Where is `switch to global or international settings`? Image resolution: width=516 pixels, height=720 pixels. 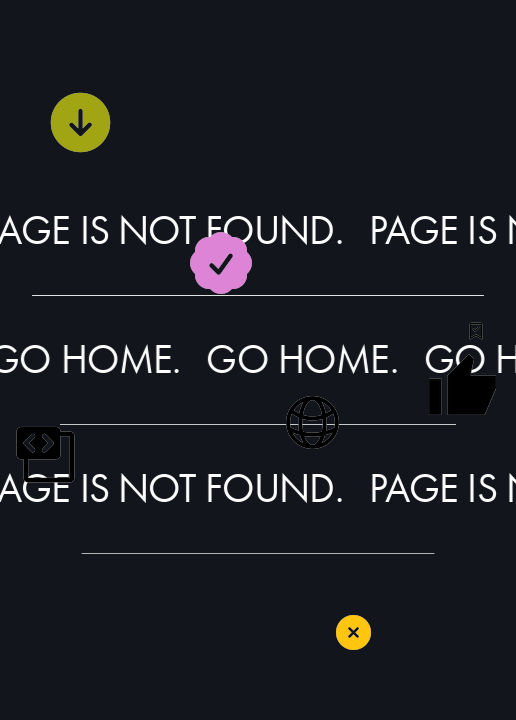
switch to global or international settings is located at coordinates (312, 422).